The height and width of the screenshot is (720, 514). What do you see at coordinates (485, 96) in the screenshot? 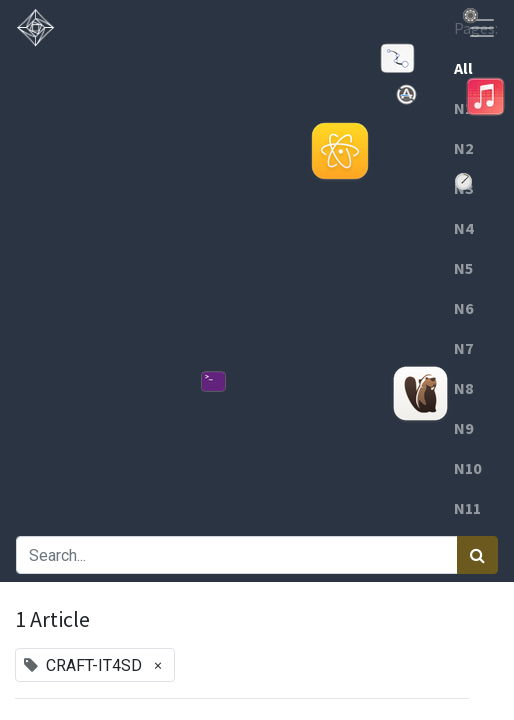
I see `open the music player app` at bounding box center [485, 96].